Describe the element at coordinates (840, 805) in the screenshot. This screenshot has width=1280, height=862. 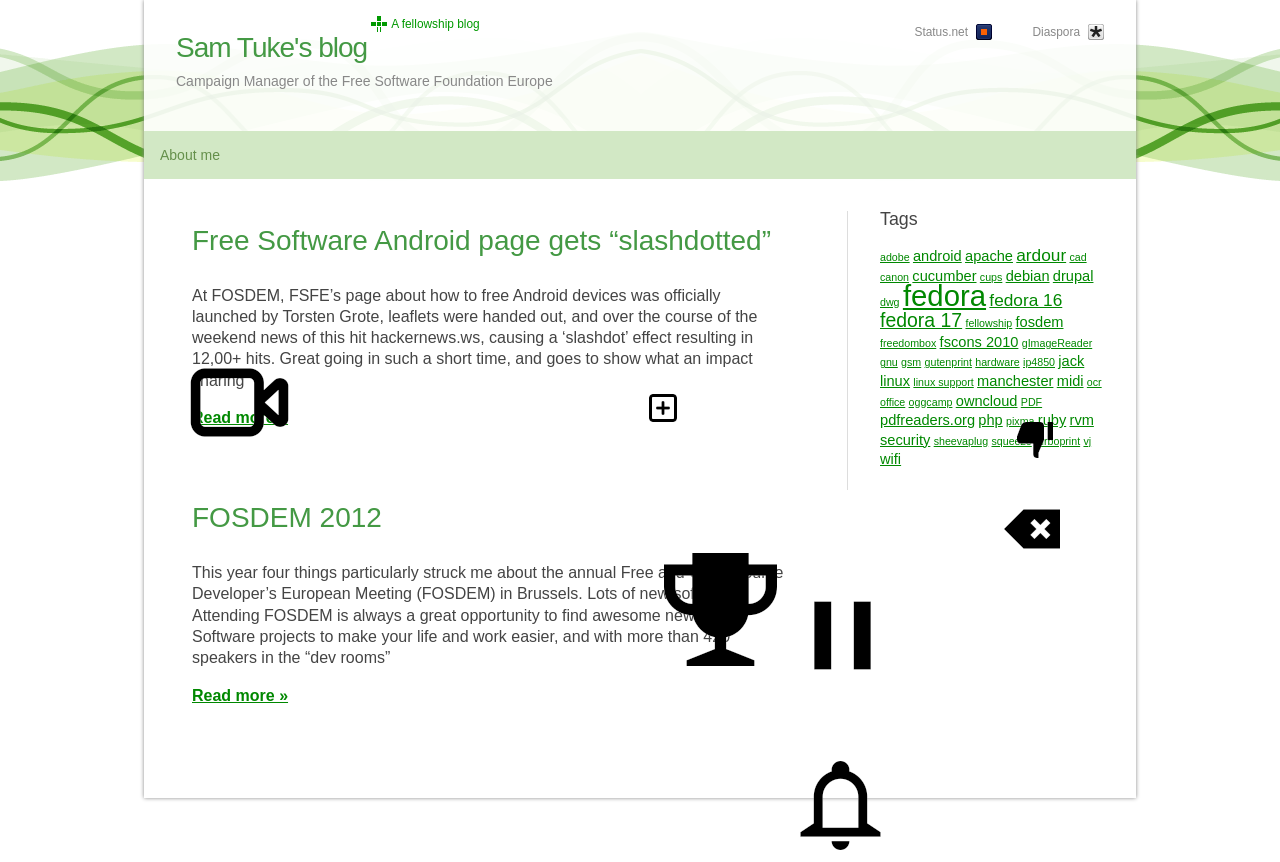
I see `view notifications` at that location.